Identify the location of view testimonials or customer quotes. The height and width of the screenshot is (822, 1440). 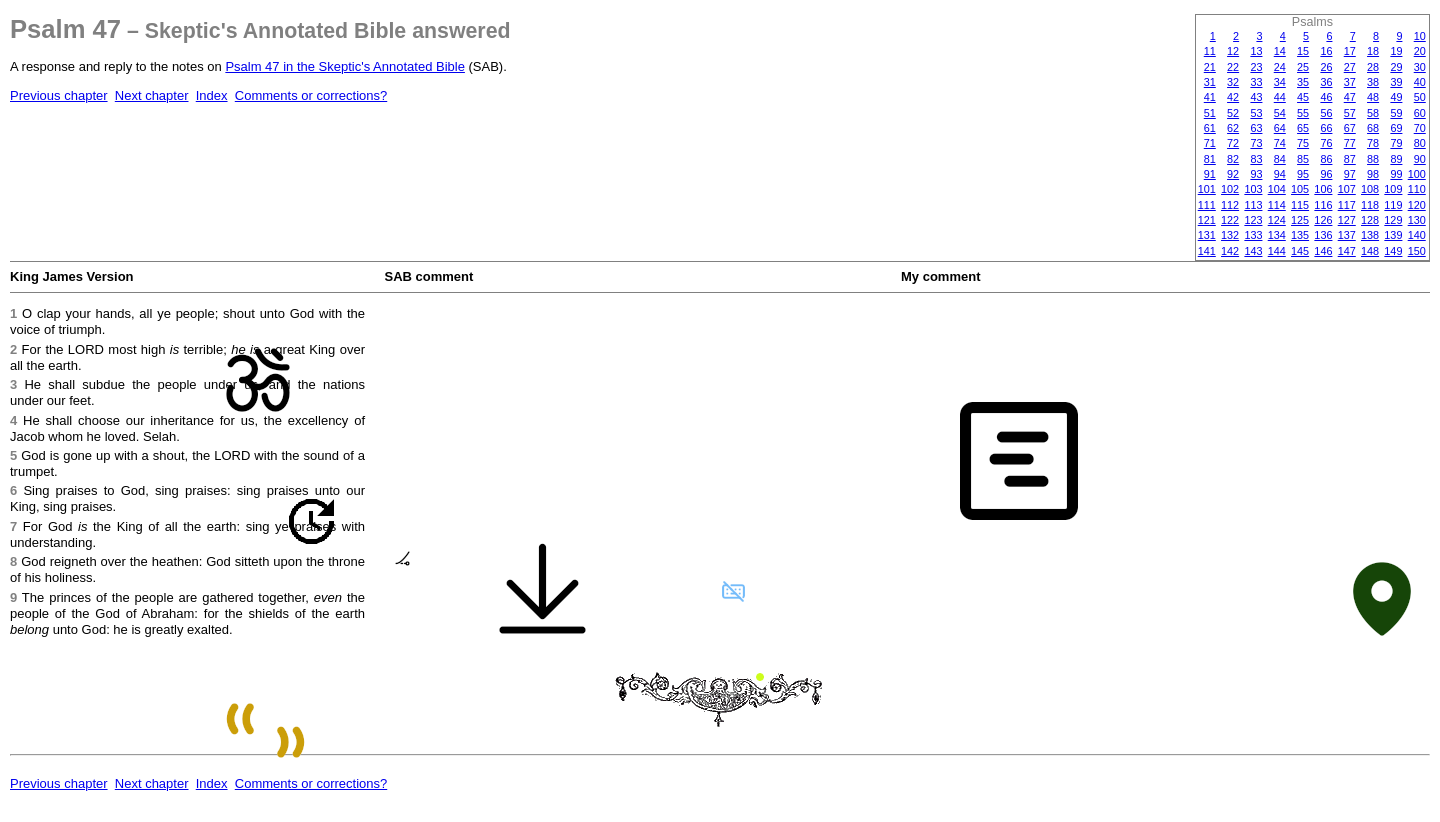
(265, 730).